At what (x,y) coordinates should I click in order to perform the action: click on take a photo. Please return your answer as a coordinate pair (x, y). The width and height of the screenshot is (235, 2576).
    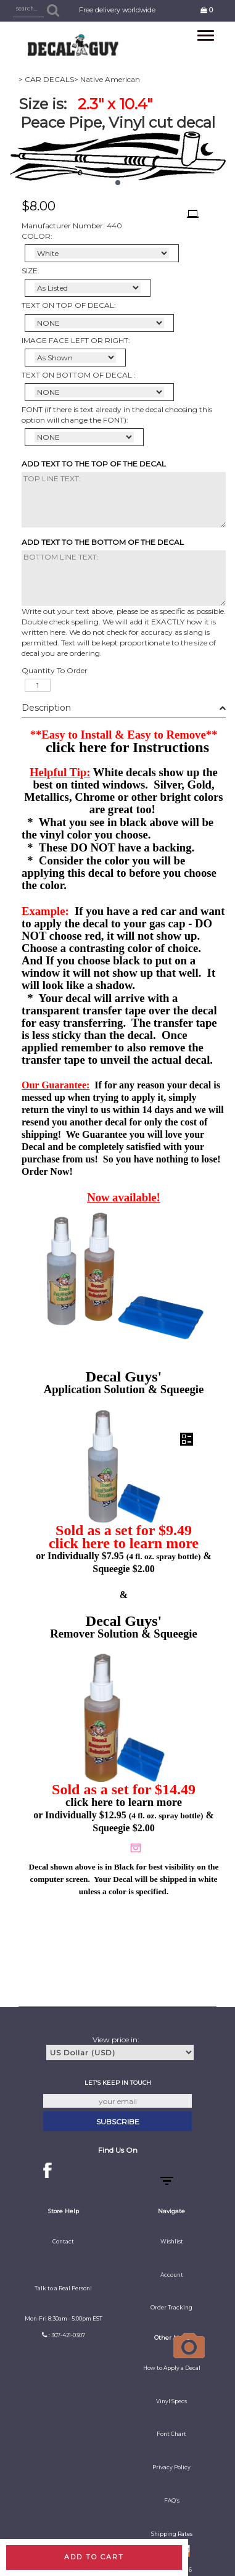
    Looking at the image, I should click on (189, 2345).